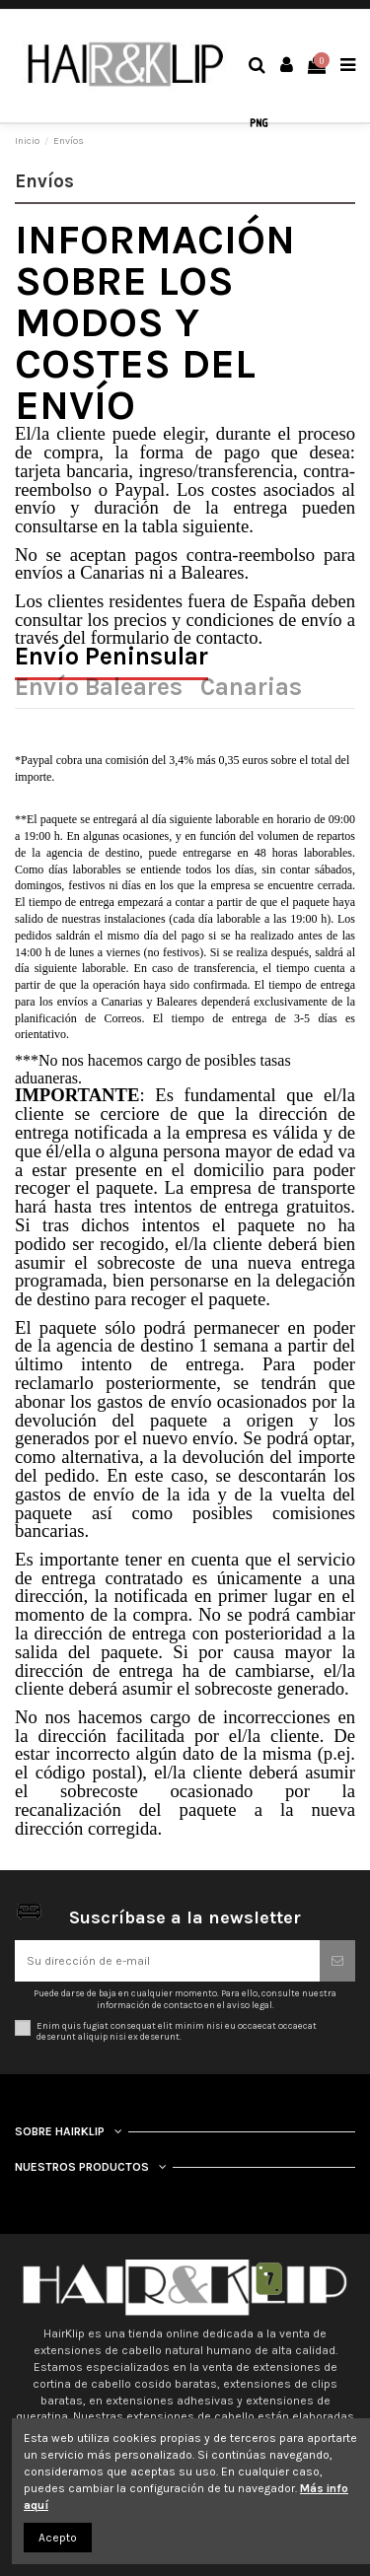 The image size is (370, 2576). Describe the element at coordinates (259, 122) in the screenshot. I see `indicates a PNG image file type` at that location.